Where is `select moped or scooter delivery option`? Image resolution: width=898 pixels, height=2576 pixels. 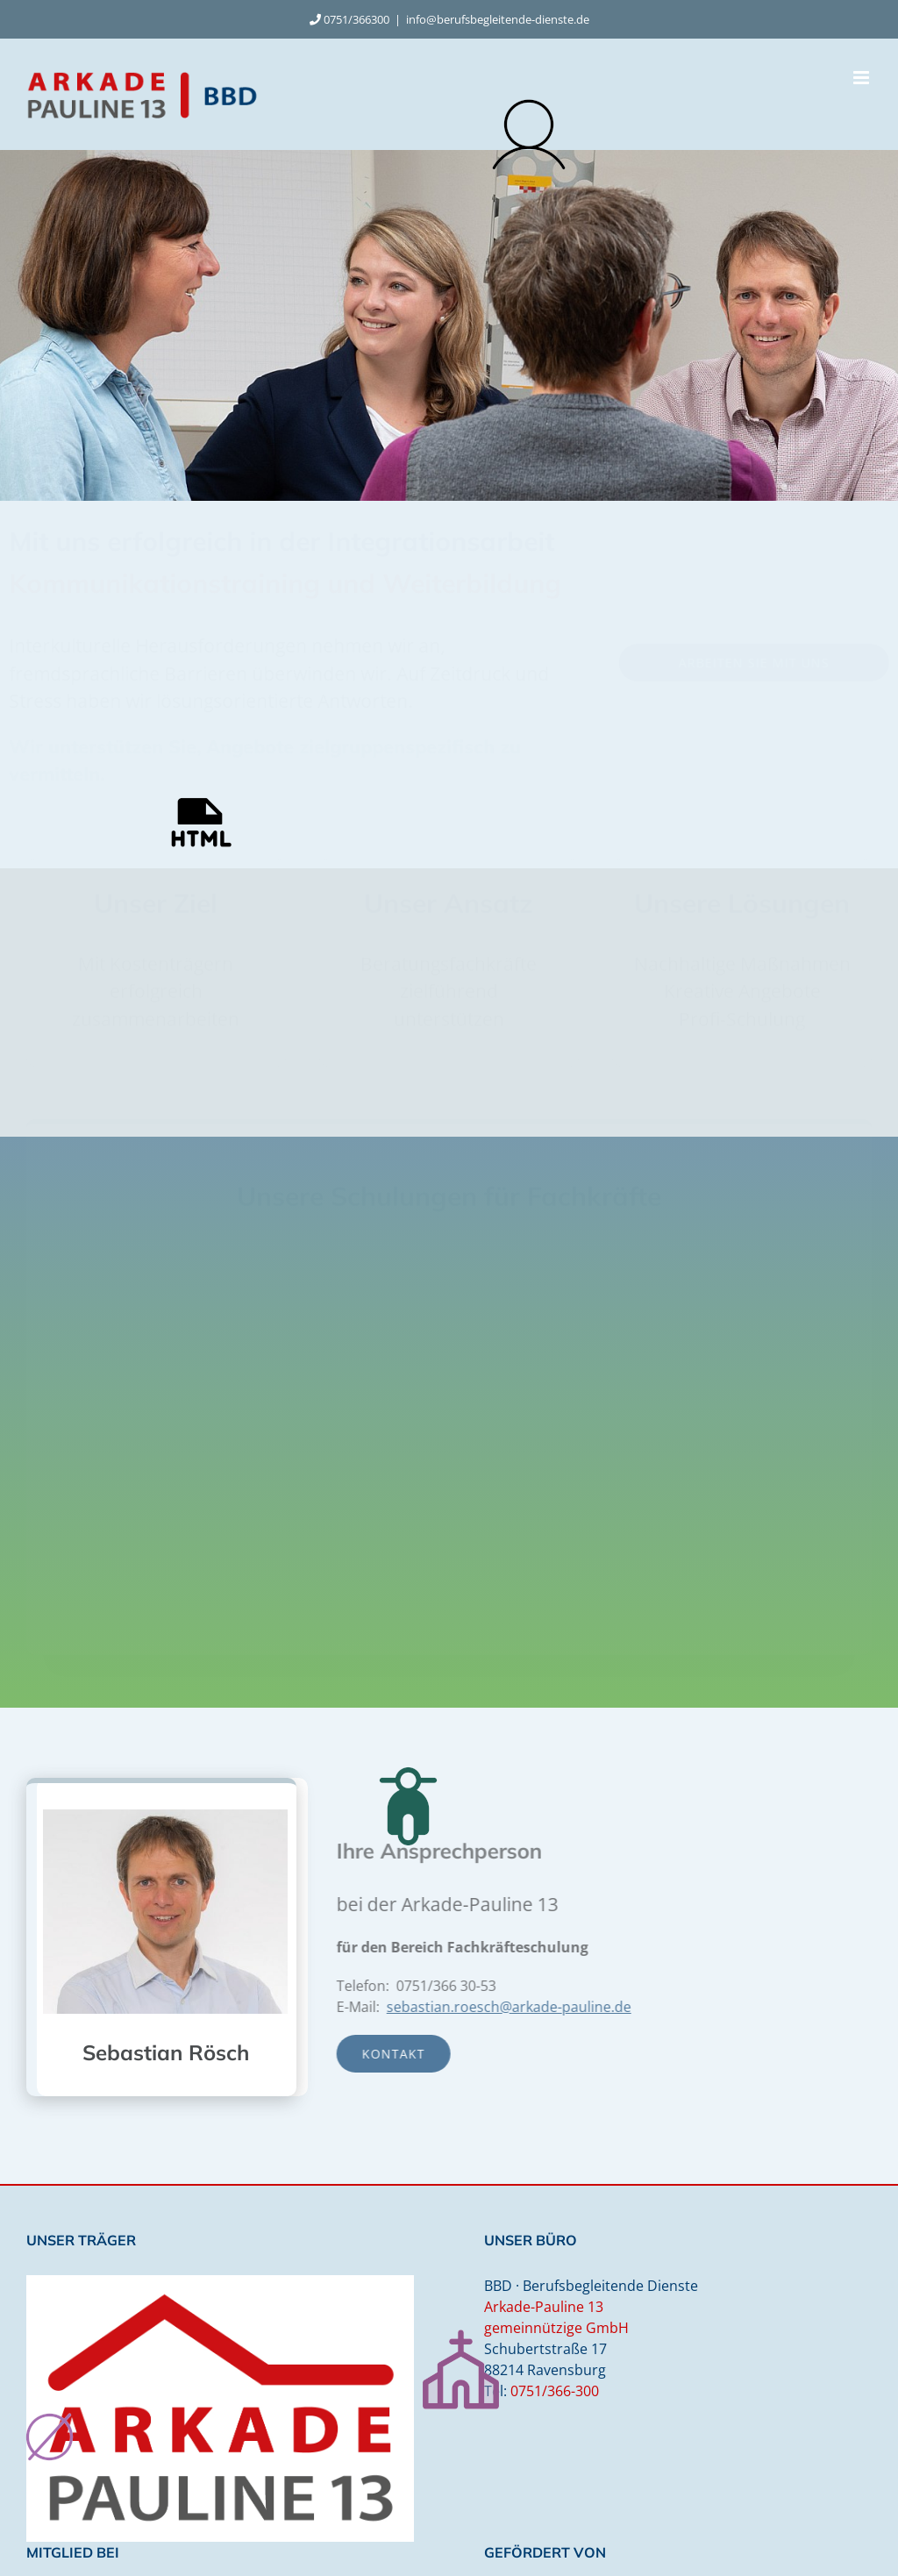
select moped or scooter delivery option is located at coordinates (408, 1806).